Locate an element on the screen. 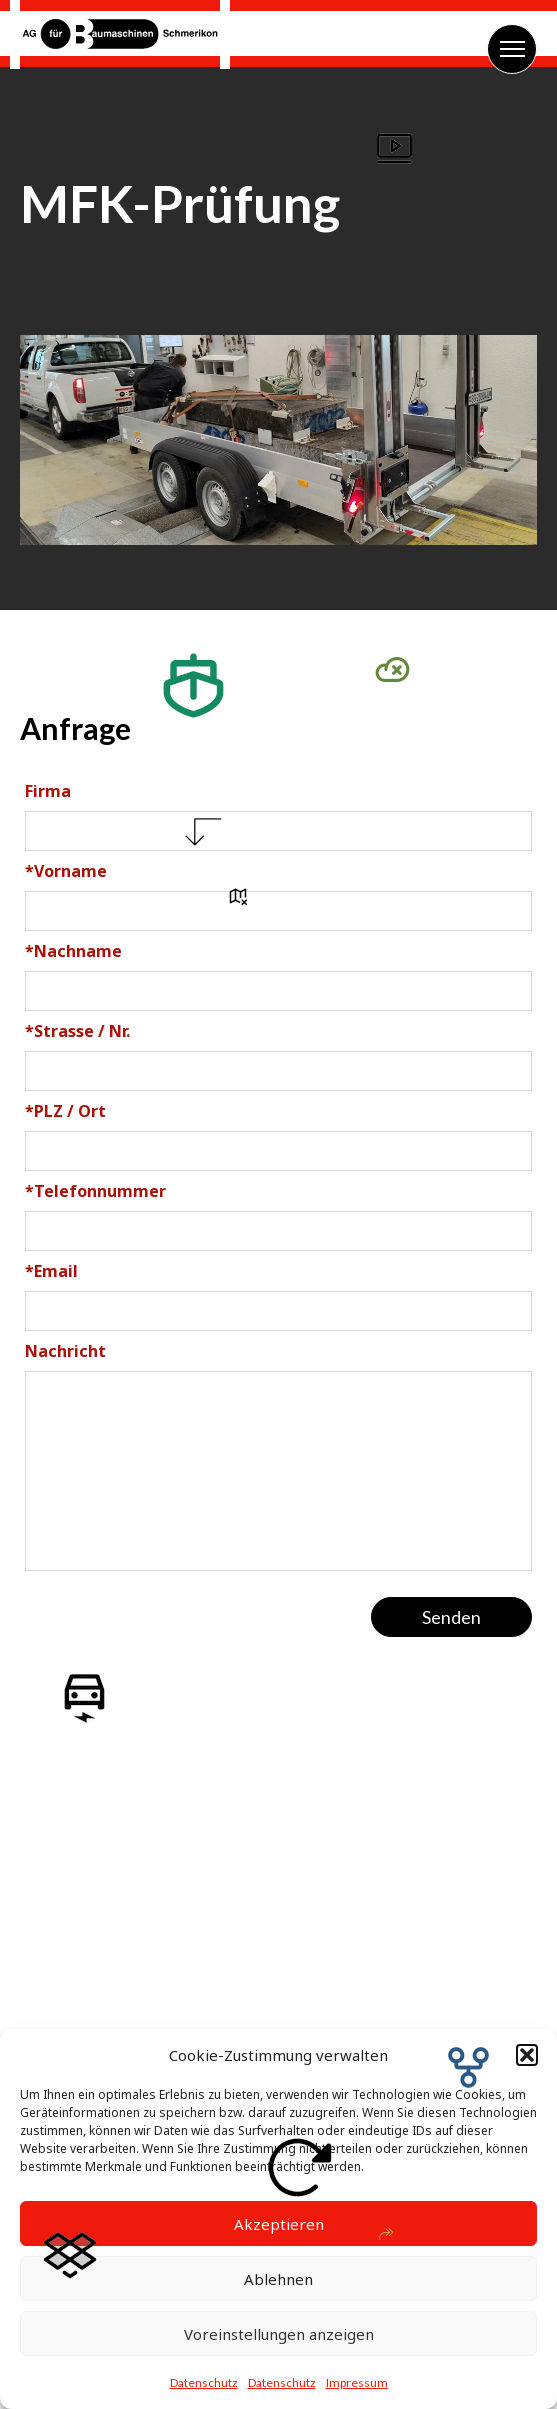 This screenshot has height=2409, width=557. forward or share content multiple times is located at coordinates (386, 2234).